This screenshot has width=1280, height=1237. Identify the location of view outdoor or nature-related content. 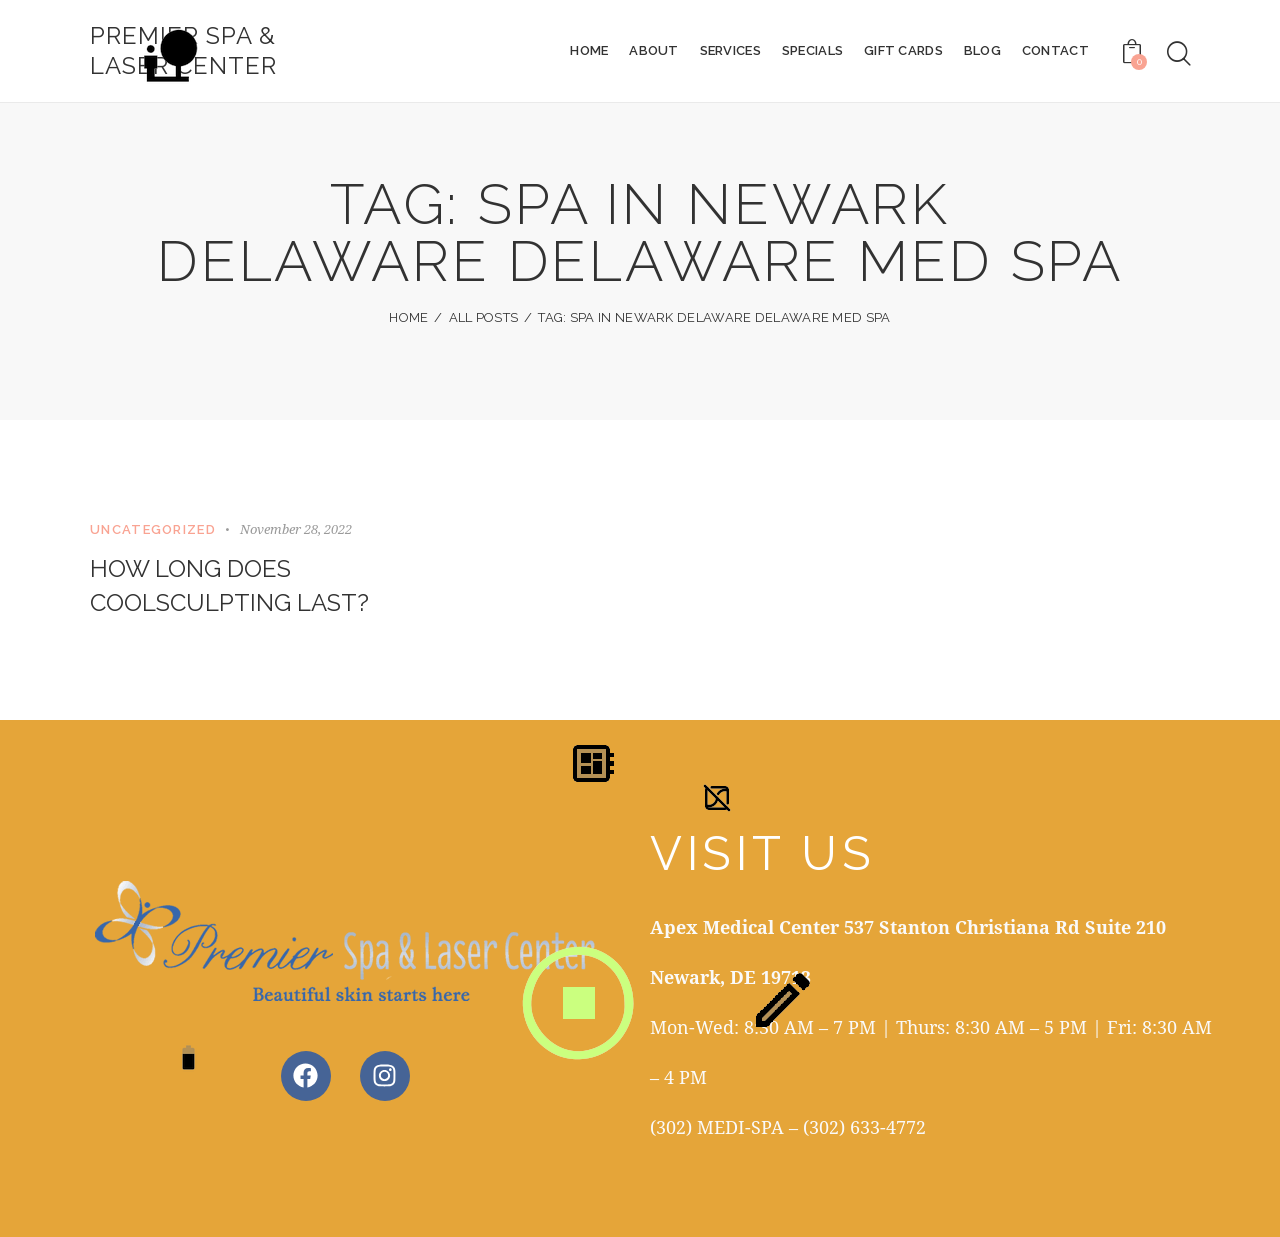
(170, 55).